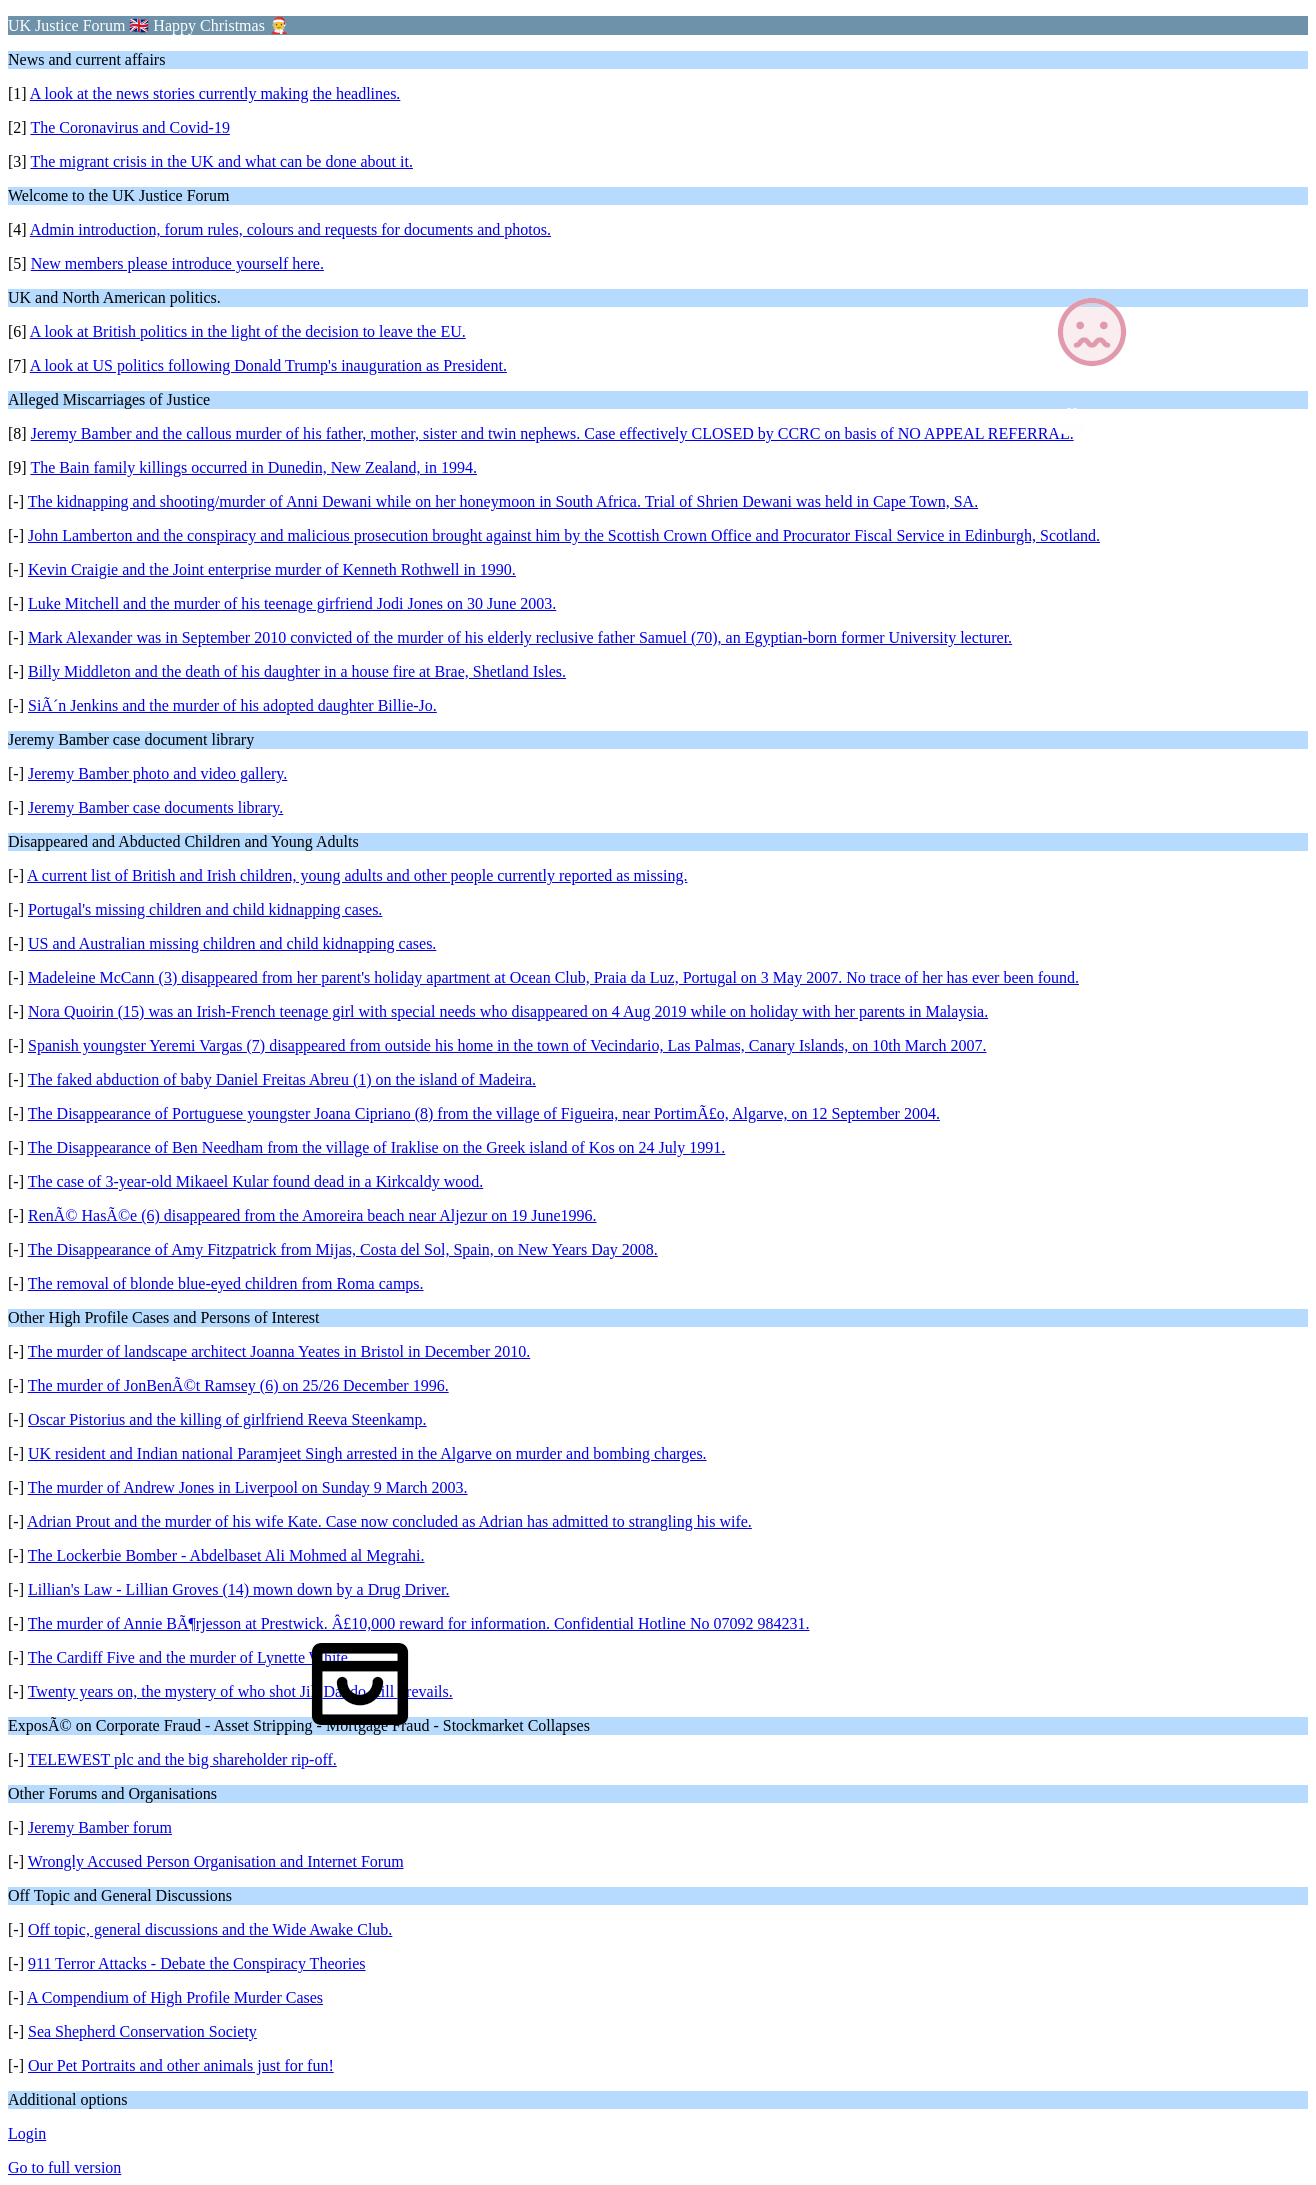  Describe the element at coordinates (1092, 332) in the screenshot. I see `indicates nervous or anxious status` at that location.